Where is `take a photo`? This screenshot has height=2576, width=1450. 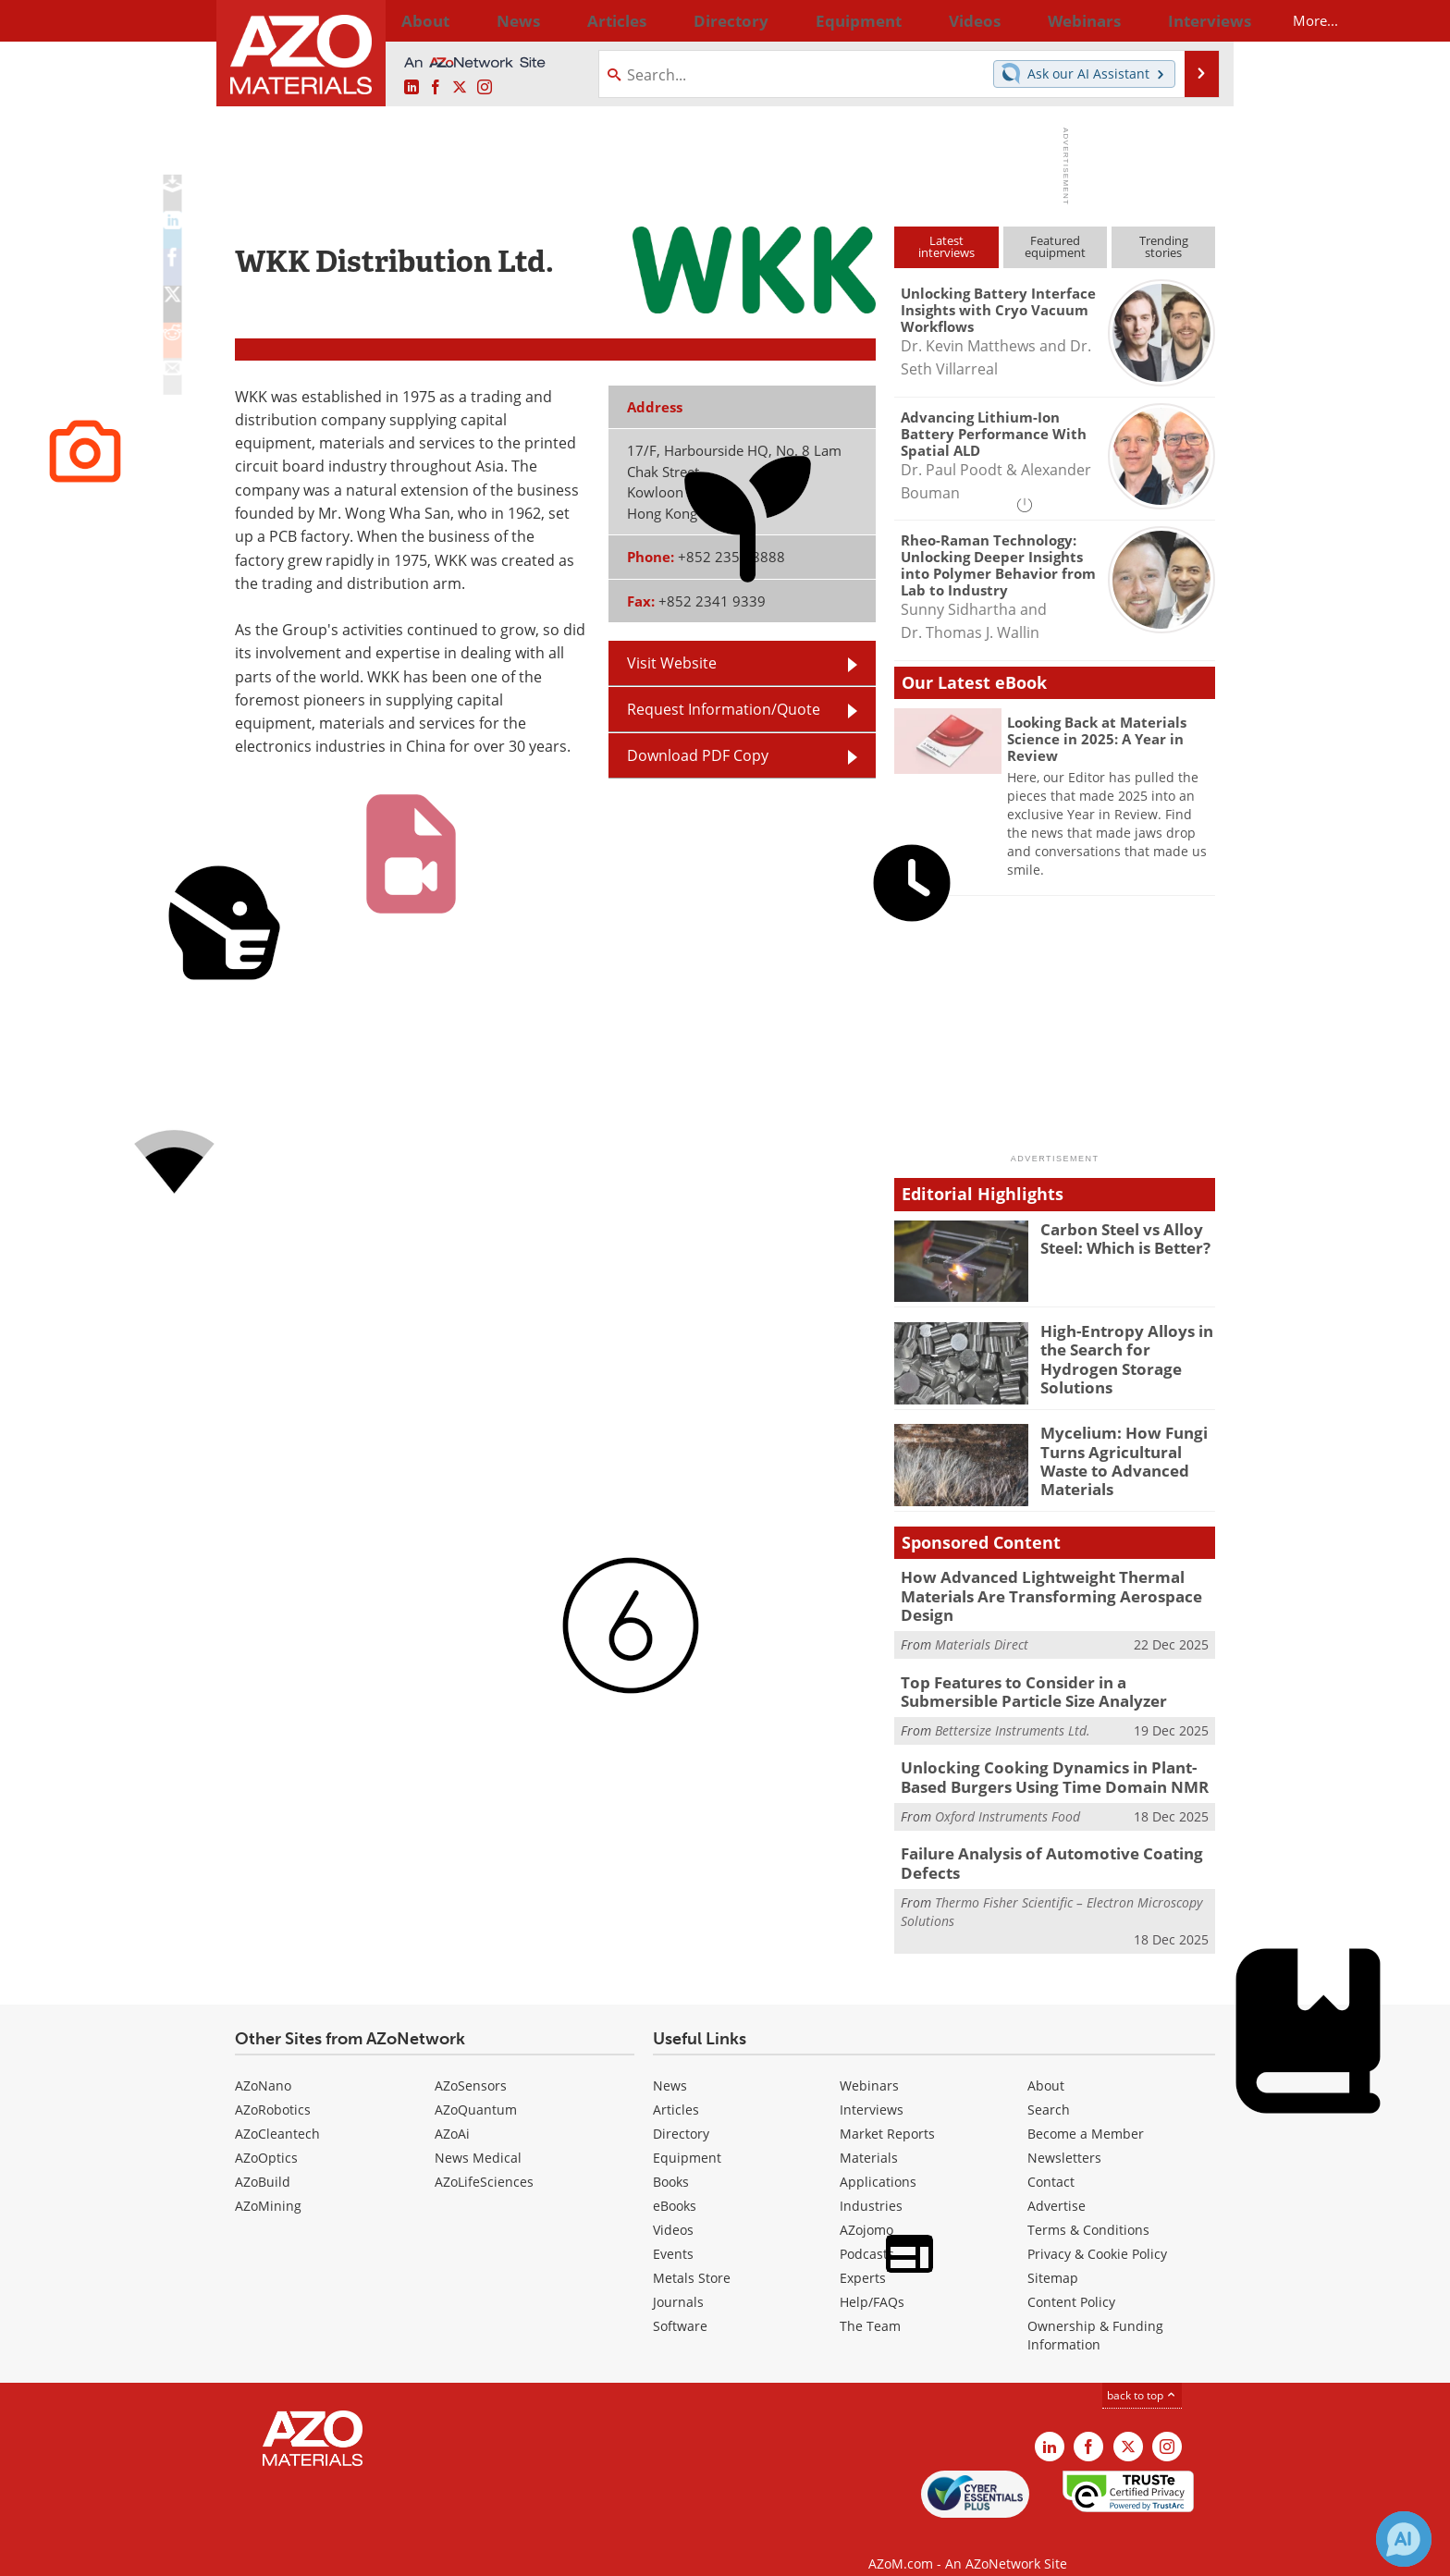
take a photo is located at coordinates (85, 451).